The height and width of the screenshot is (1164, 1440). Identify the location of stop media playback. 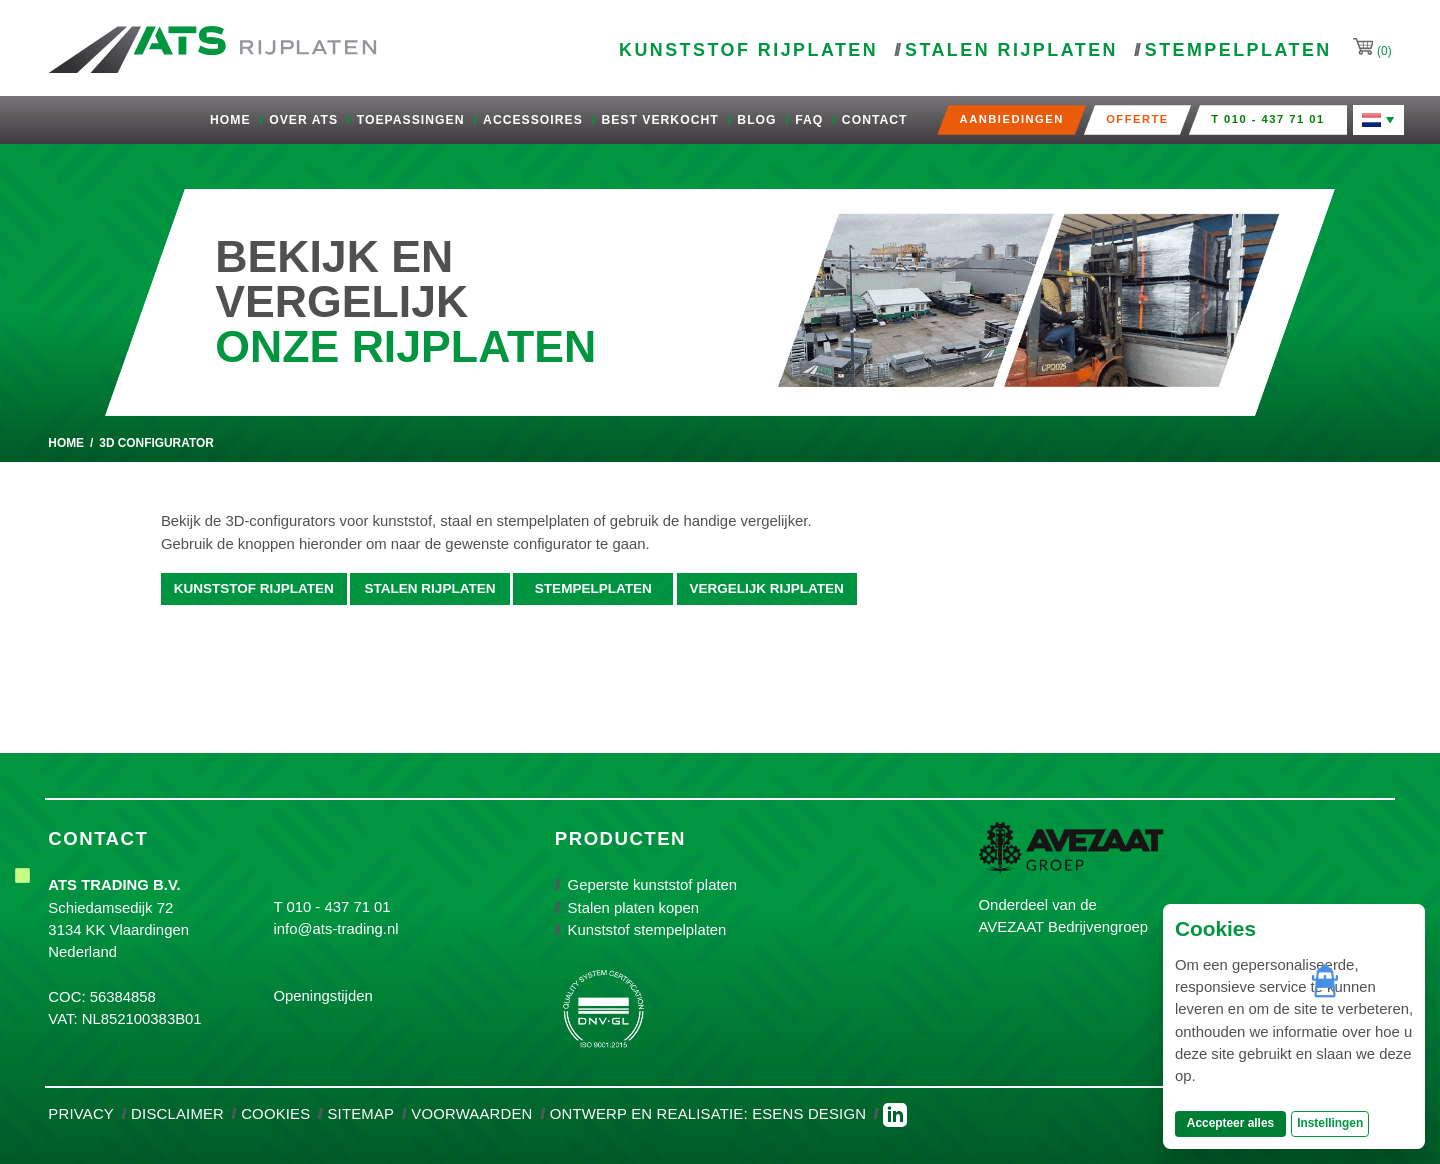
(22, 875).